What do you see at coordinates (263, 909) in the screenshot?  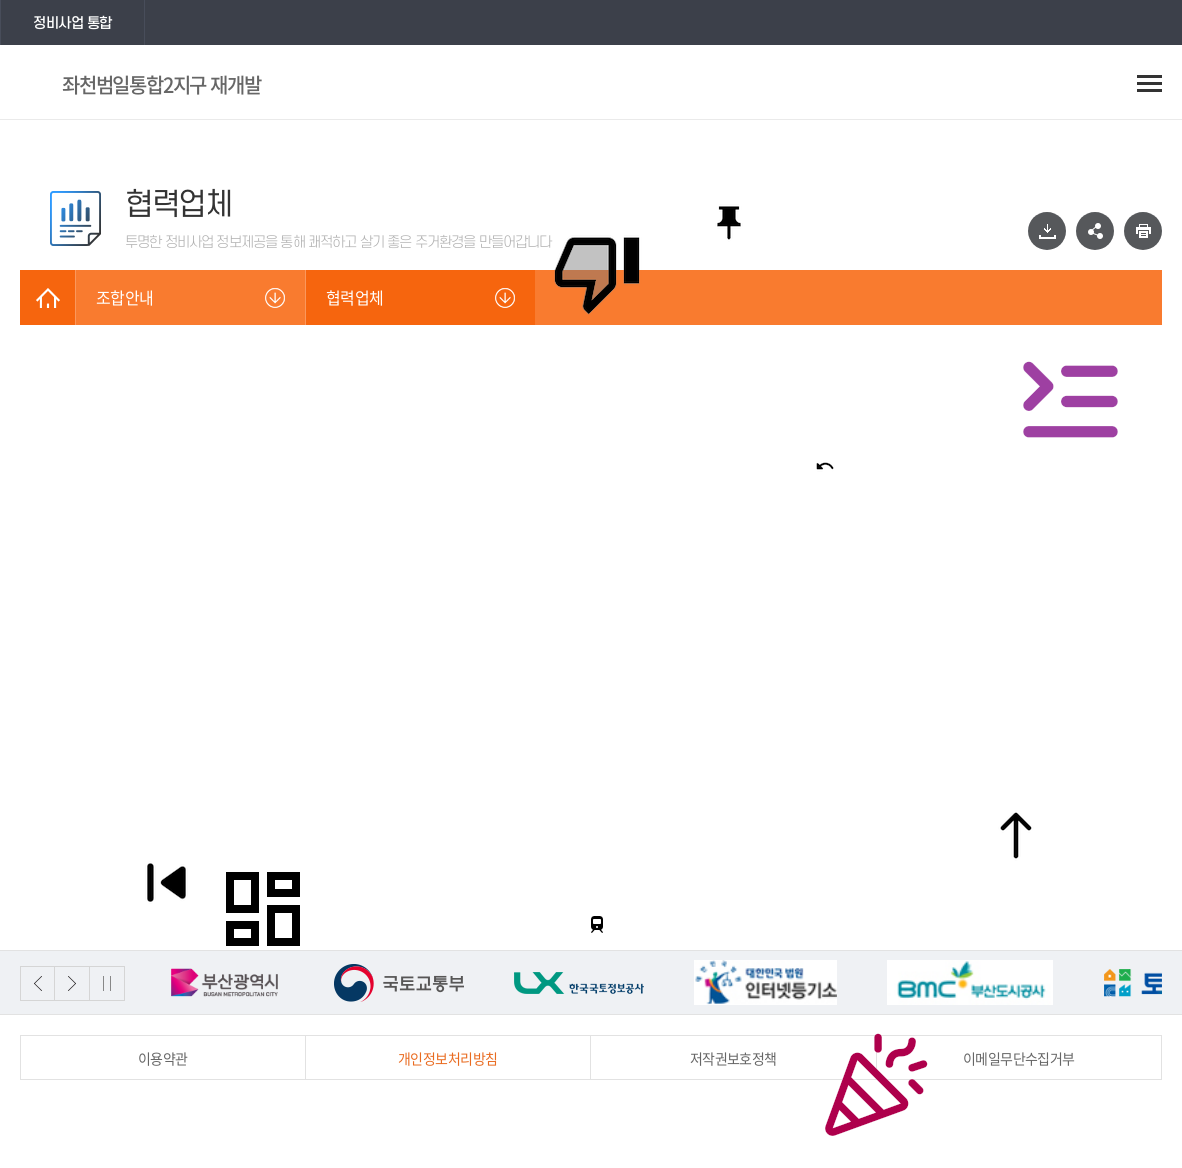 I see `access the main dashboard` at bounding box center [263, 909].